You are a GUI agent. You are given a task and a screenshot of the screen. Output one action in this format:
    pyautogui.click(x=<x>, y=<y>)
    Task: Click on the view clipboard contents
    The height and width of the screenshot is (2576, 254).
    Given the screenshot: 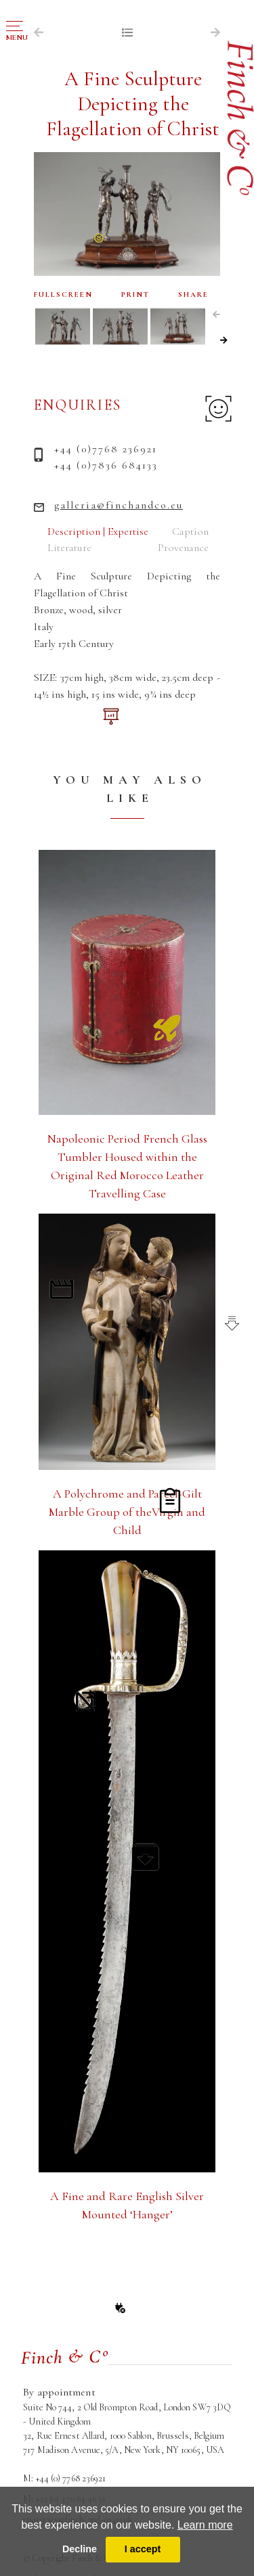 What is the action you would take?
    pyautogui.click(x=170, y=1501)
    